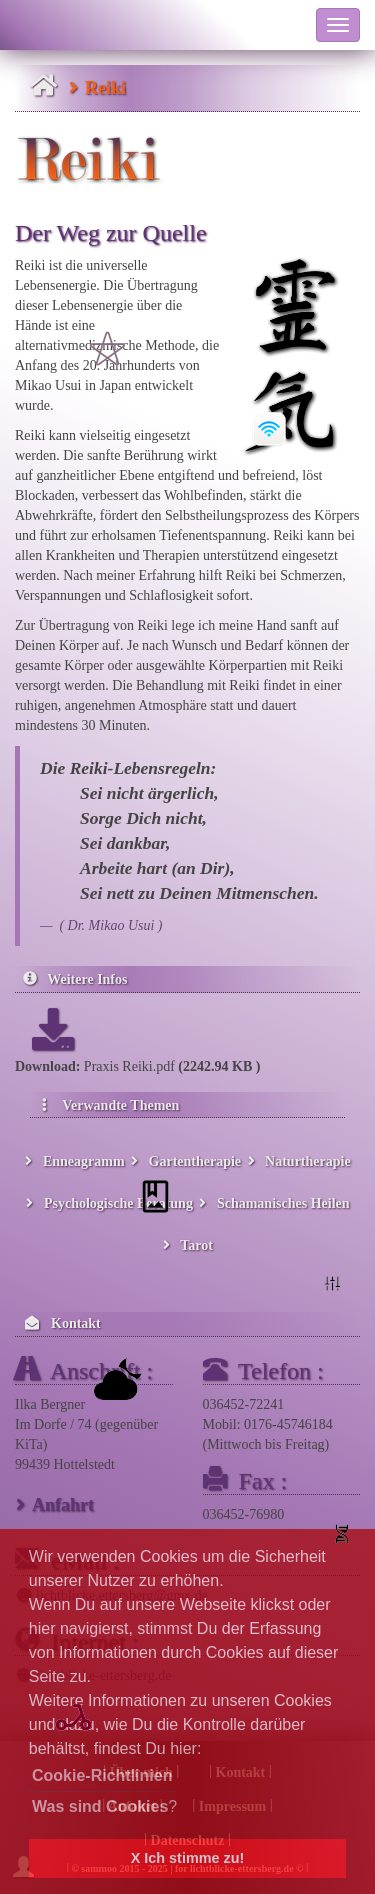 The height and width of the screenshot is (1894, 375). Describe the element at coordinates (73, 1718) in the screenshot. I see `select scooter as transportation mode` at that location.